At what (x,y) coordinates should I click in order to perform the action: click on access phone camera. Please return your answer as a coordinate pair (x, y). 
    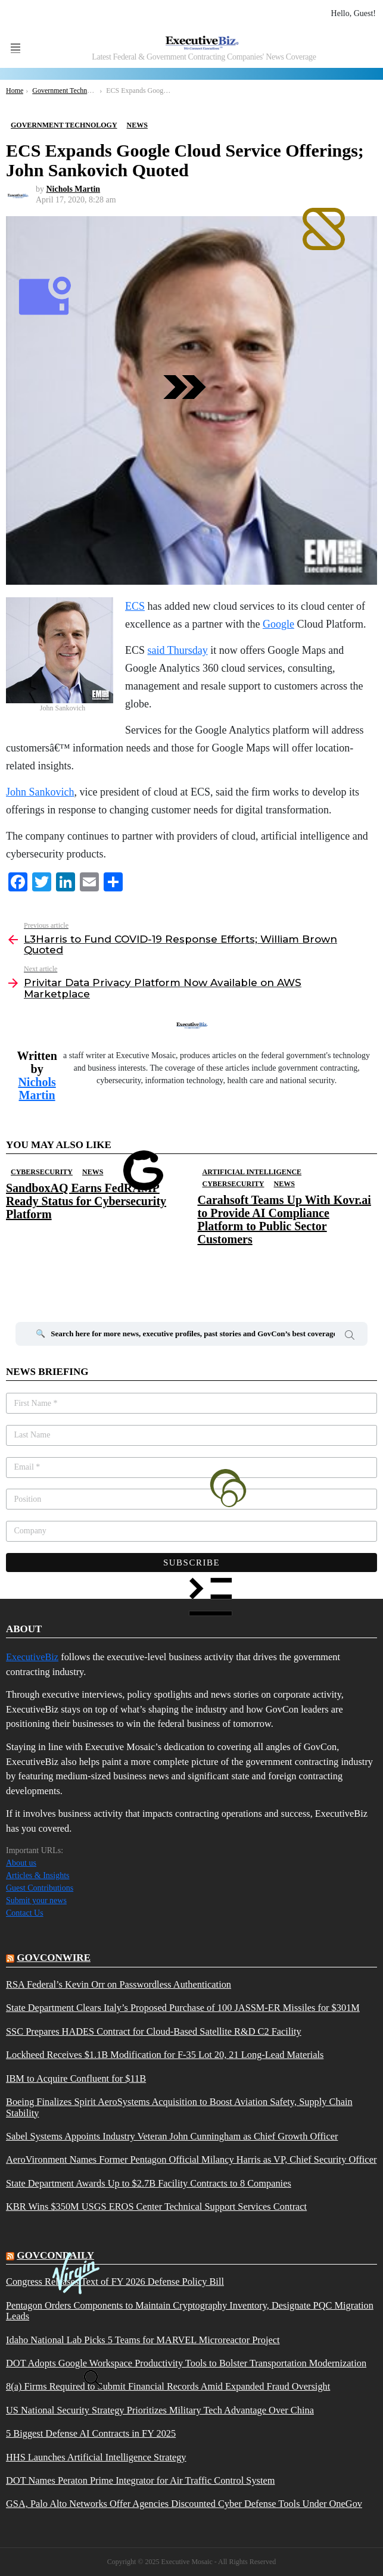
    Looking at the image, I should click on (43, 297).